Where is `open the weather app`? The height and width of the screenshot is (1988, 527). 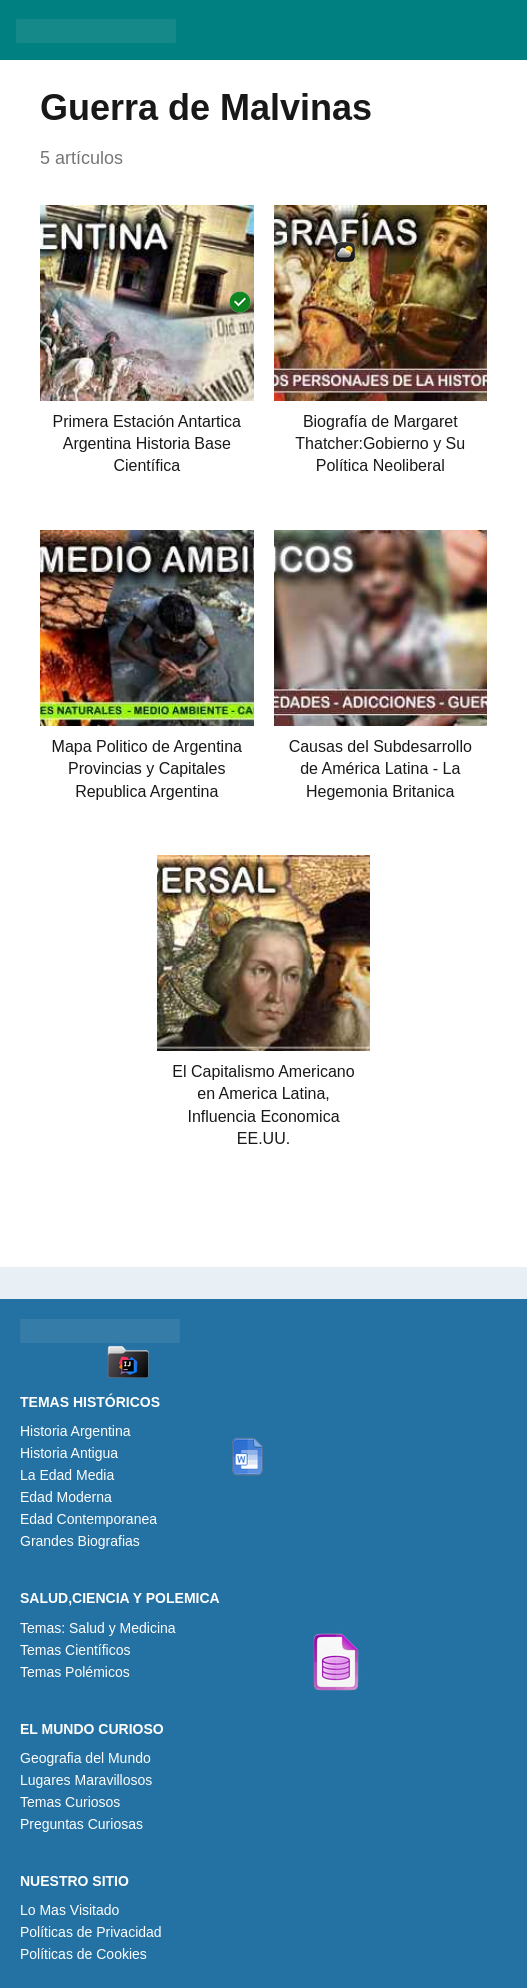 open the weather app is located at coordinates (345, 252).